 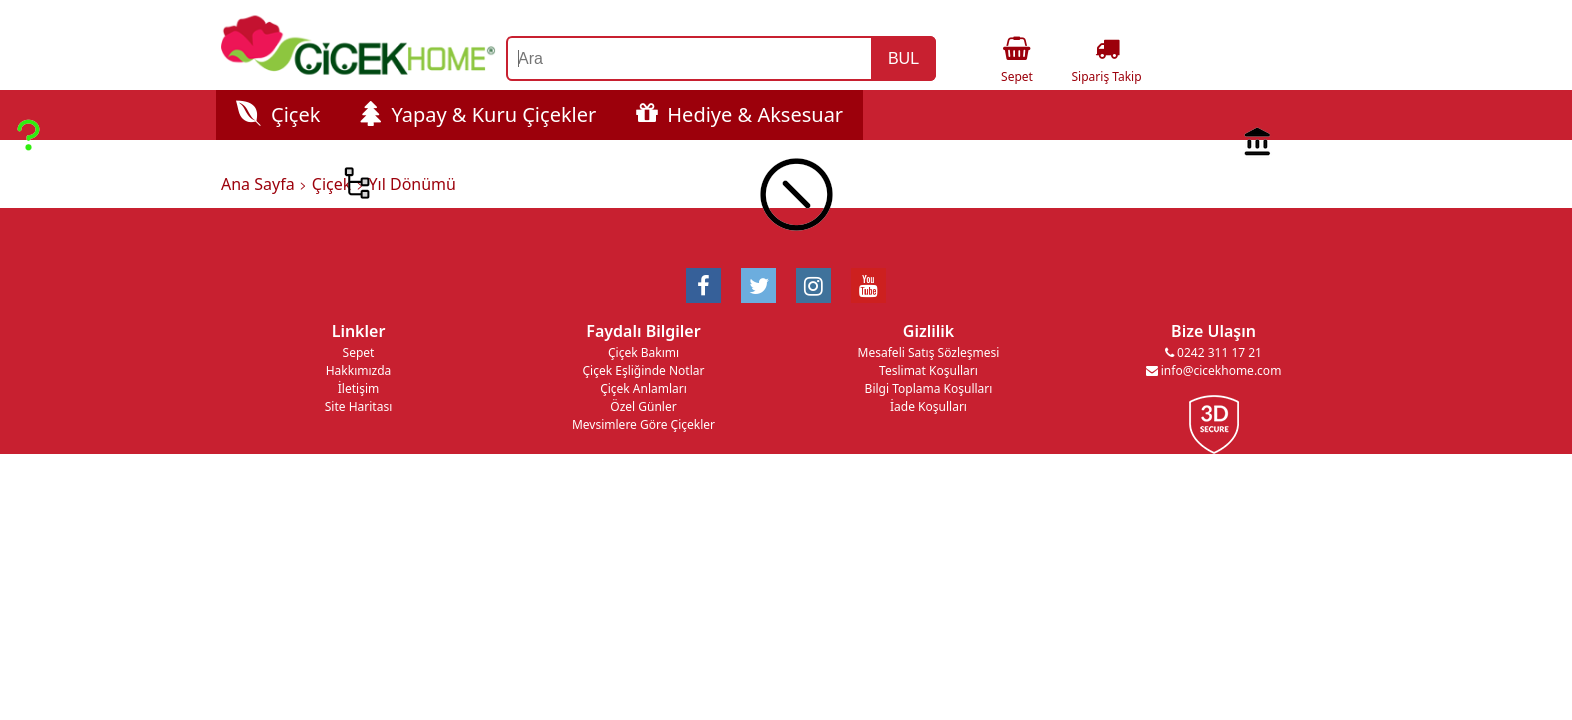 What do you see at coordinates (356, 183) in the screenshot?
I see `view hierarchical folder structure` at bounding box center [356, 183].